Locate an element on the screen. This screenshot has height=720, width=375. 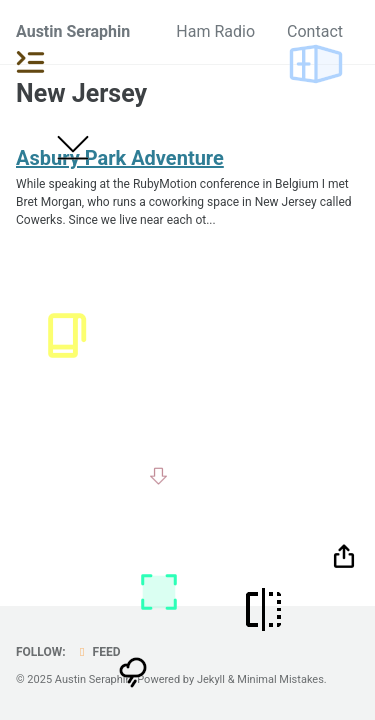
increase text indentation is located at coordinates (30, 62).